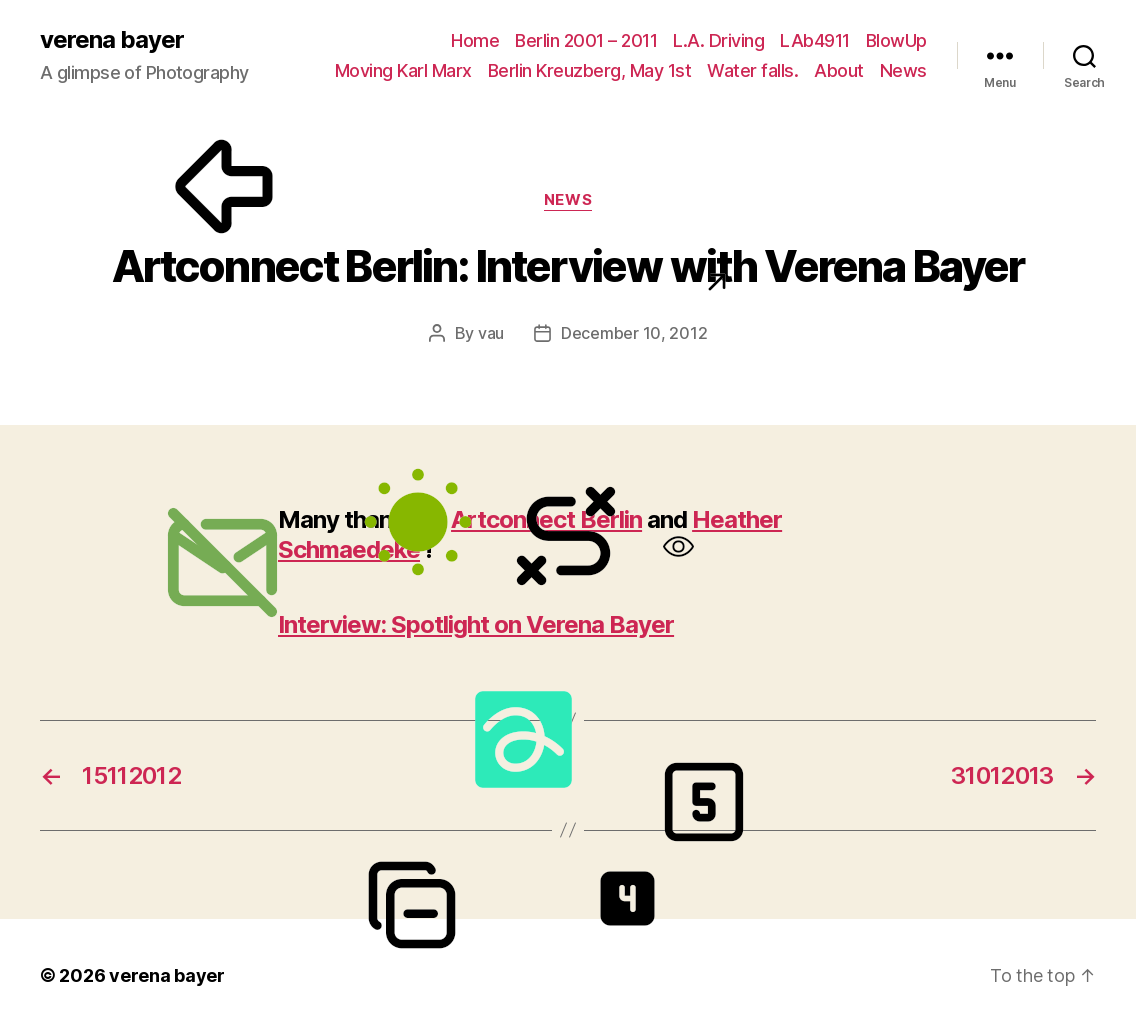 This screenshot has width=1136, height=1032. Describe the element at coordinates (566, 536) in the screenshot. I see `cancel or remove a route` at that location.